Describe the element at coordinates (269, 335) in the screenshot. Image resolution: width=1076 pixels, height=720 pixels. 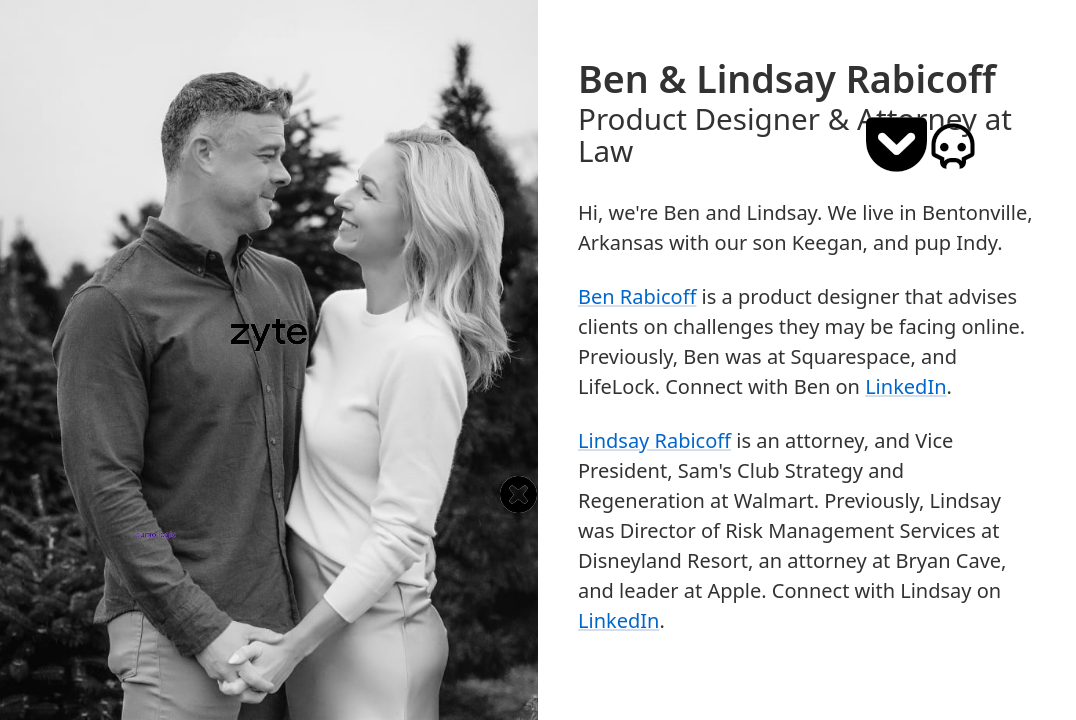
I see `Zyte company logo` at that location.